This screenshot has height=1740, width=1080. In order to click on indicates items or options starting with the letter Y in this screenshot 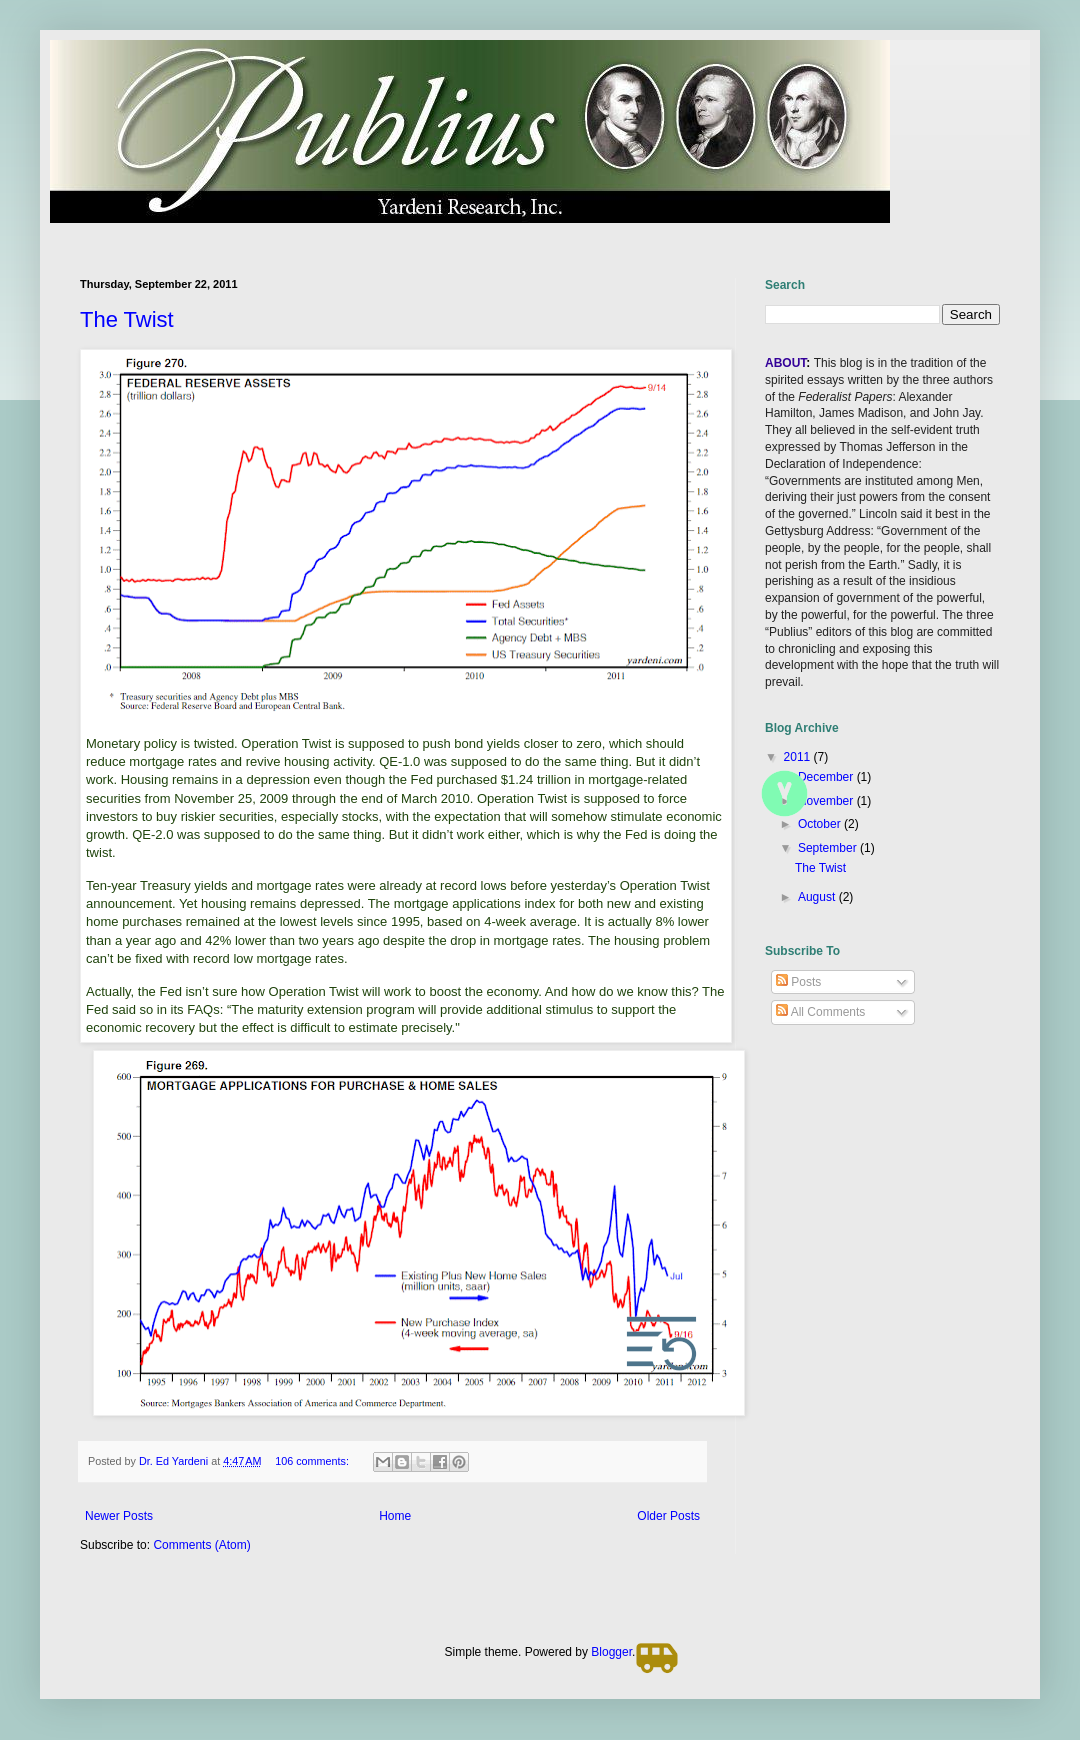, I will do `click(784, 793)`.